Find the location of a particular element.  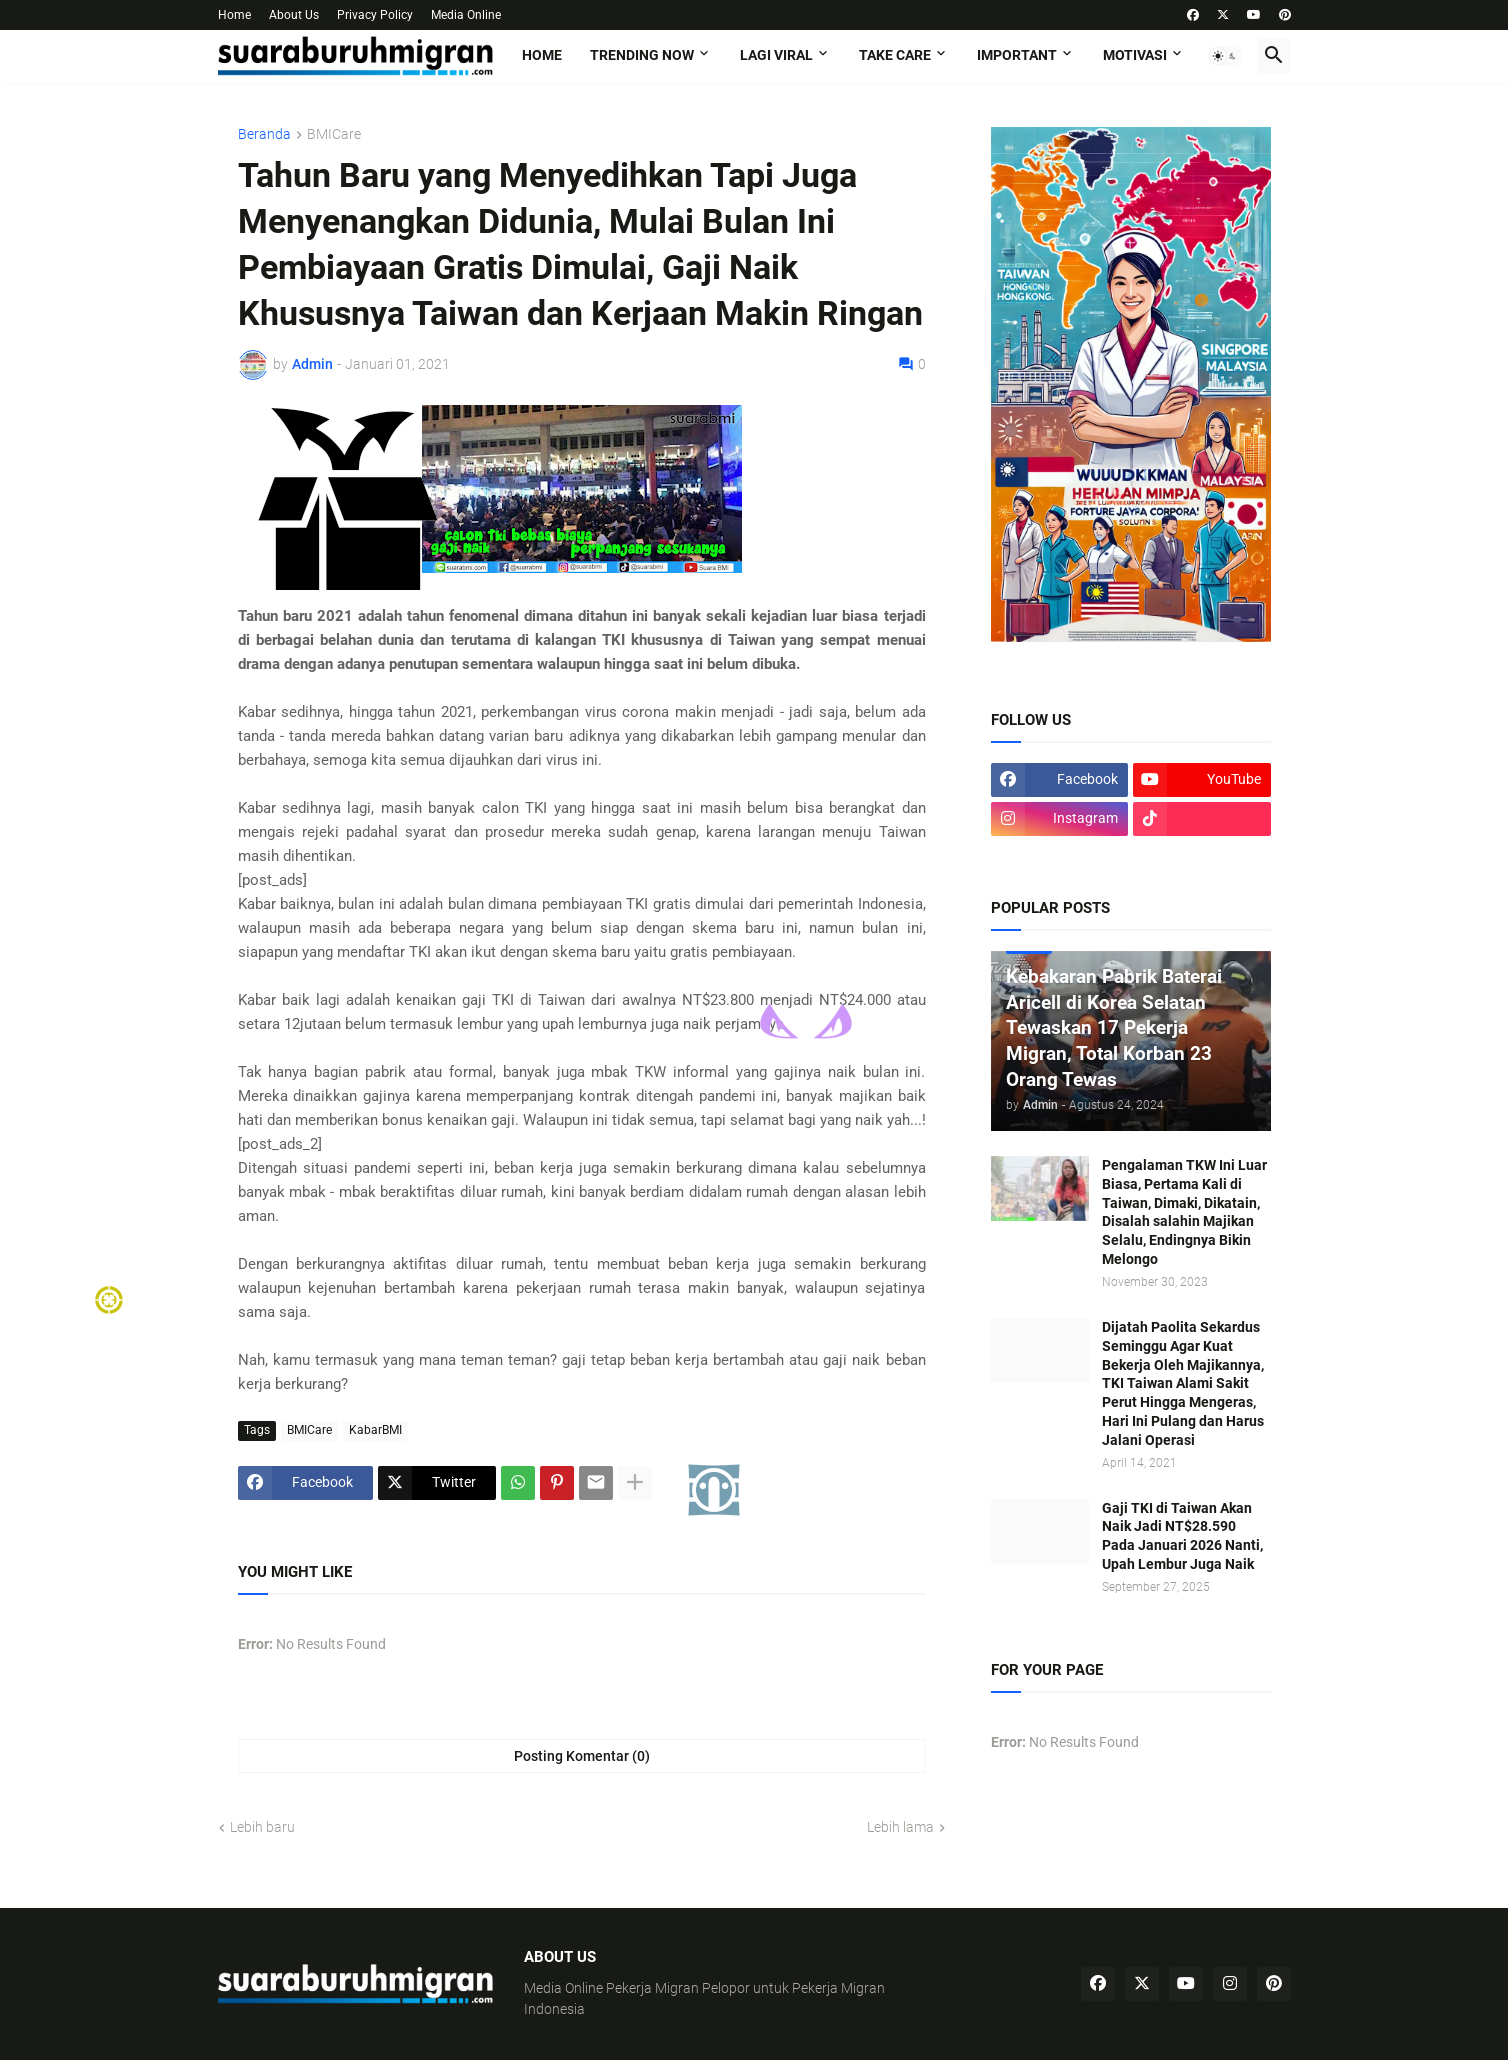

indicates an enemy or hostile character is located at coordinates (806, 1021).